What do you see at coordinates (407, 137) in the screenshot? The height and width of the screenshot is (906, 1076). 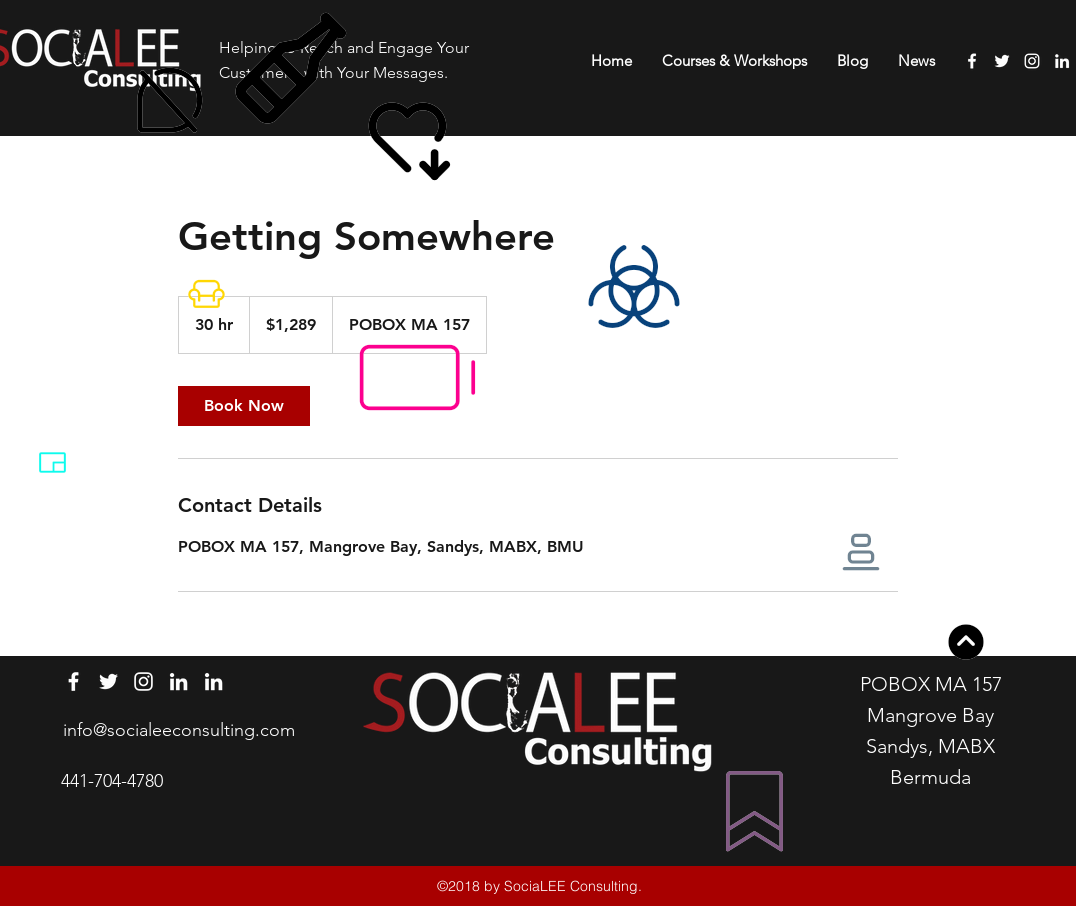 I see `download liked or favorited content` at bounding box center [407, 137].